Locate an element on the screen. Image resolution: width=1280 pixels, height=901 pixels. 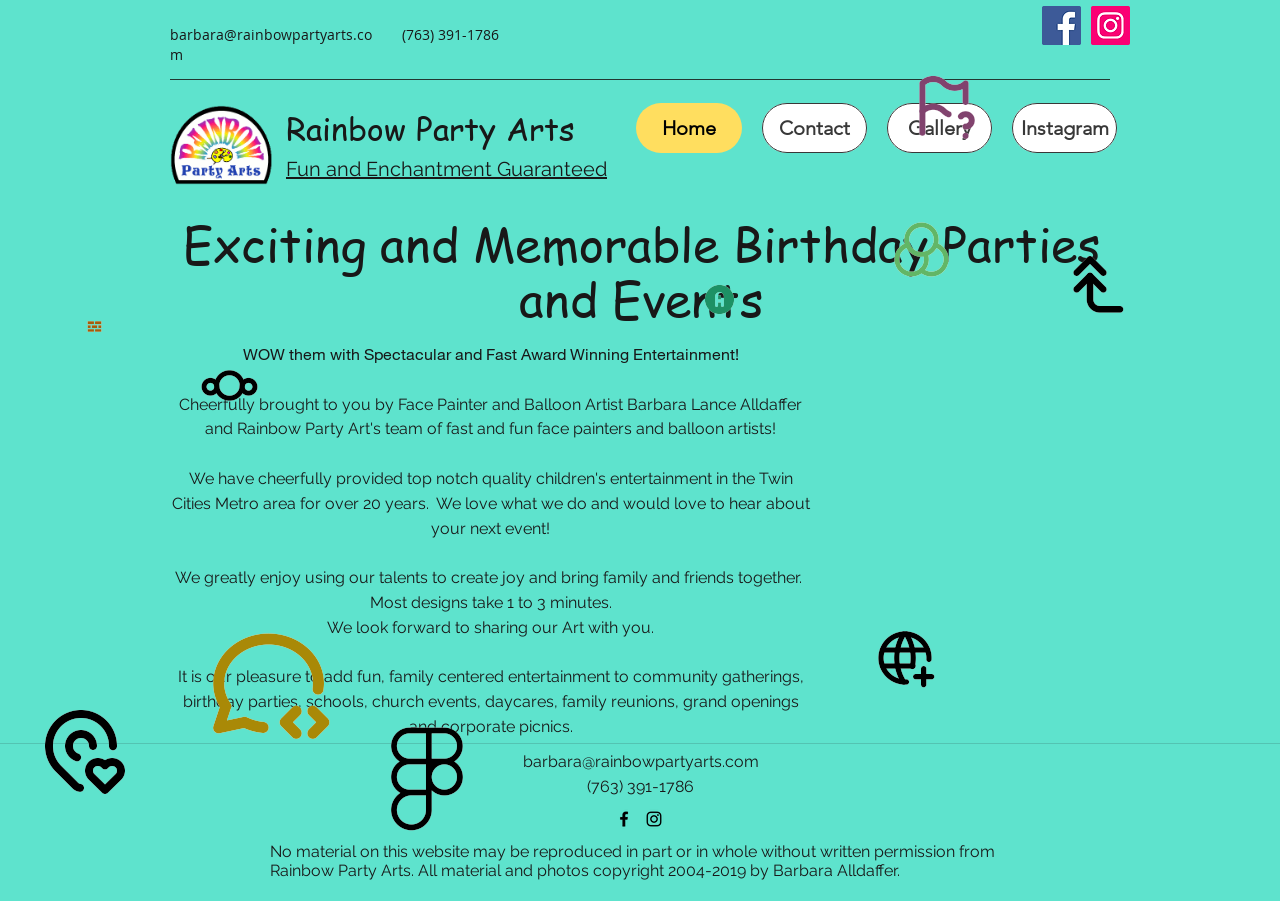
go back two levels in navigation is located at coordinates (1100, 286).